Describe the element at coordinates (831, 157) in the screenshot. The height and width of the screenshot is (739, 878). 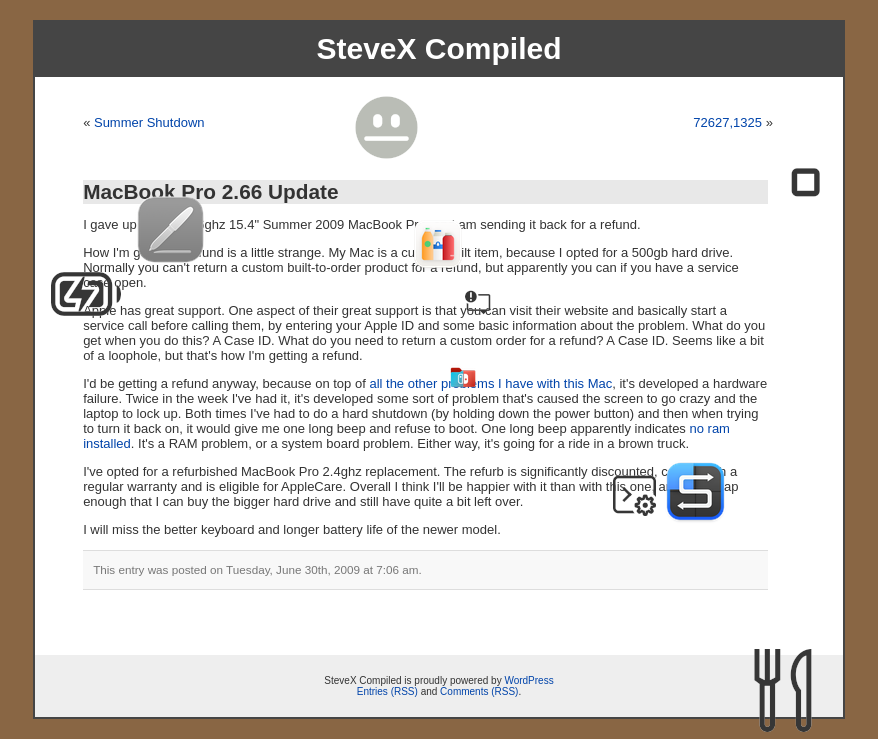
I see `stop or halt current media playback` at that location.